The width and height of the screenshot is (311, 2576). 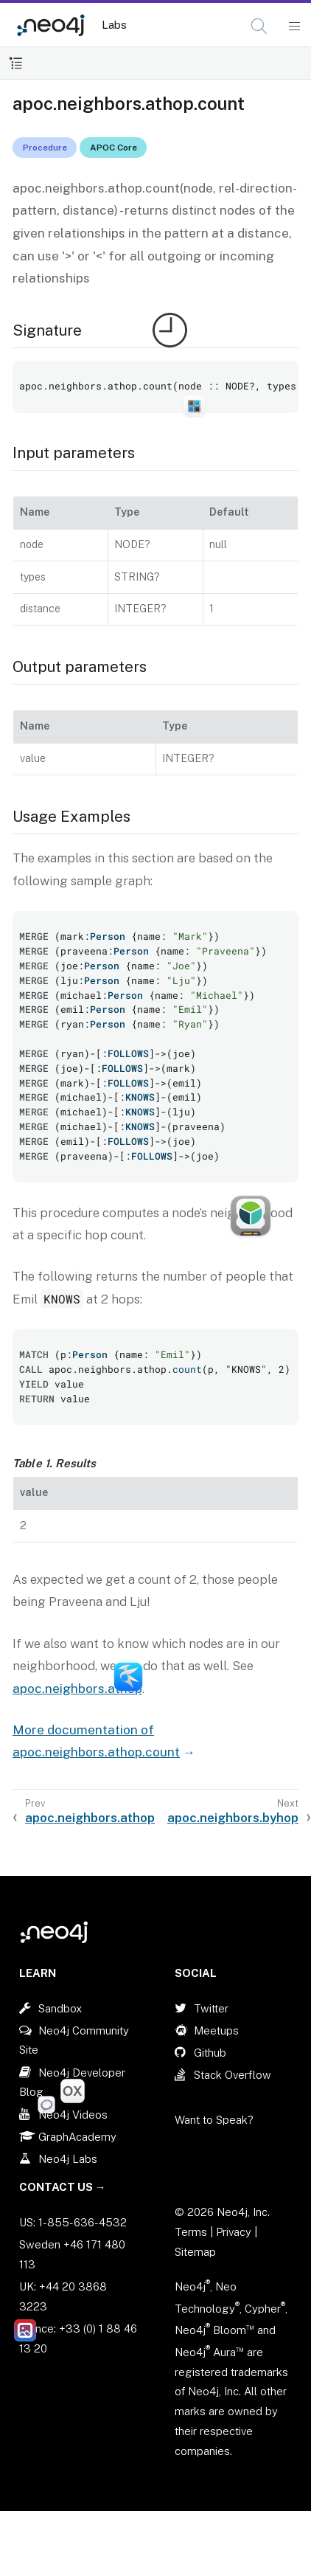 What do you see at coordinates (194, 406) in the screenshot?
I see `open the lightsoff puzzle game` at bounding box center [194, 406].